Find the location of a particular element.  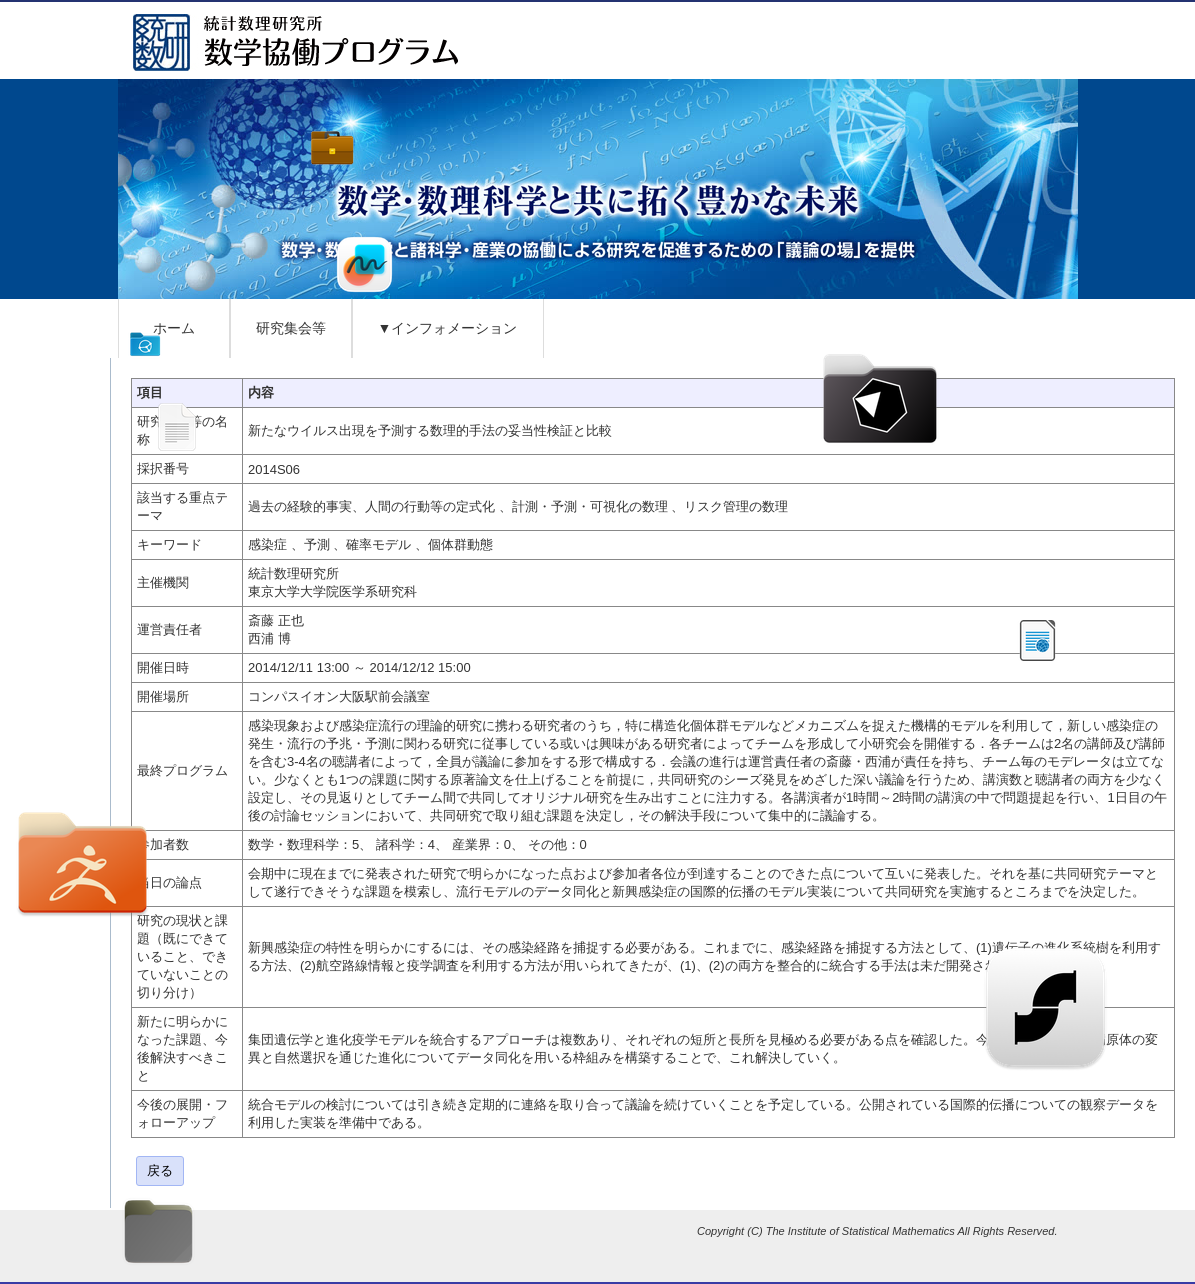

open screenpipe app is located at coordinates (1045, 1007).